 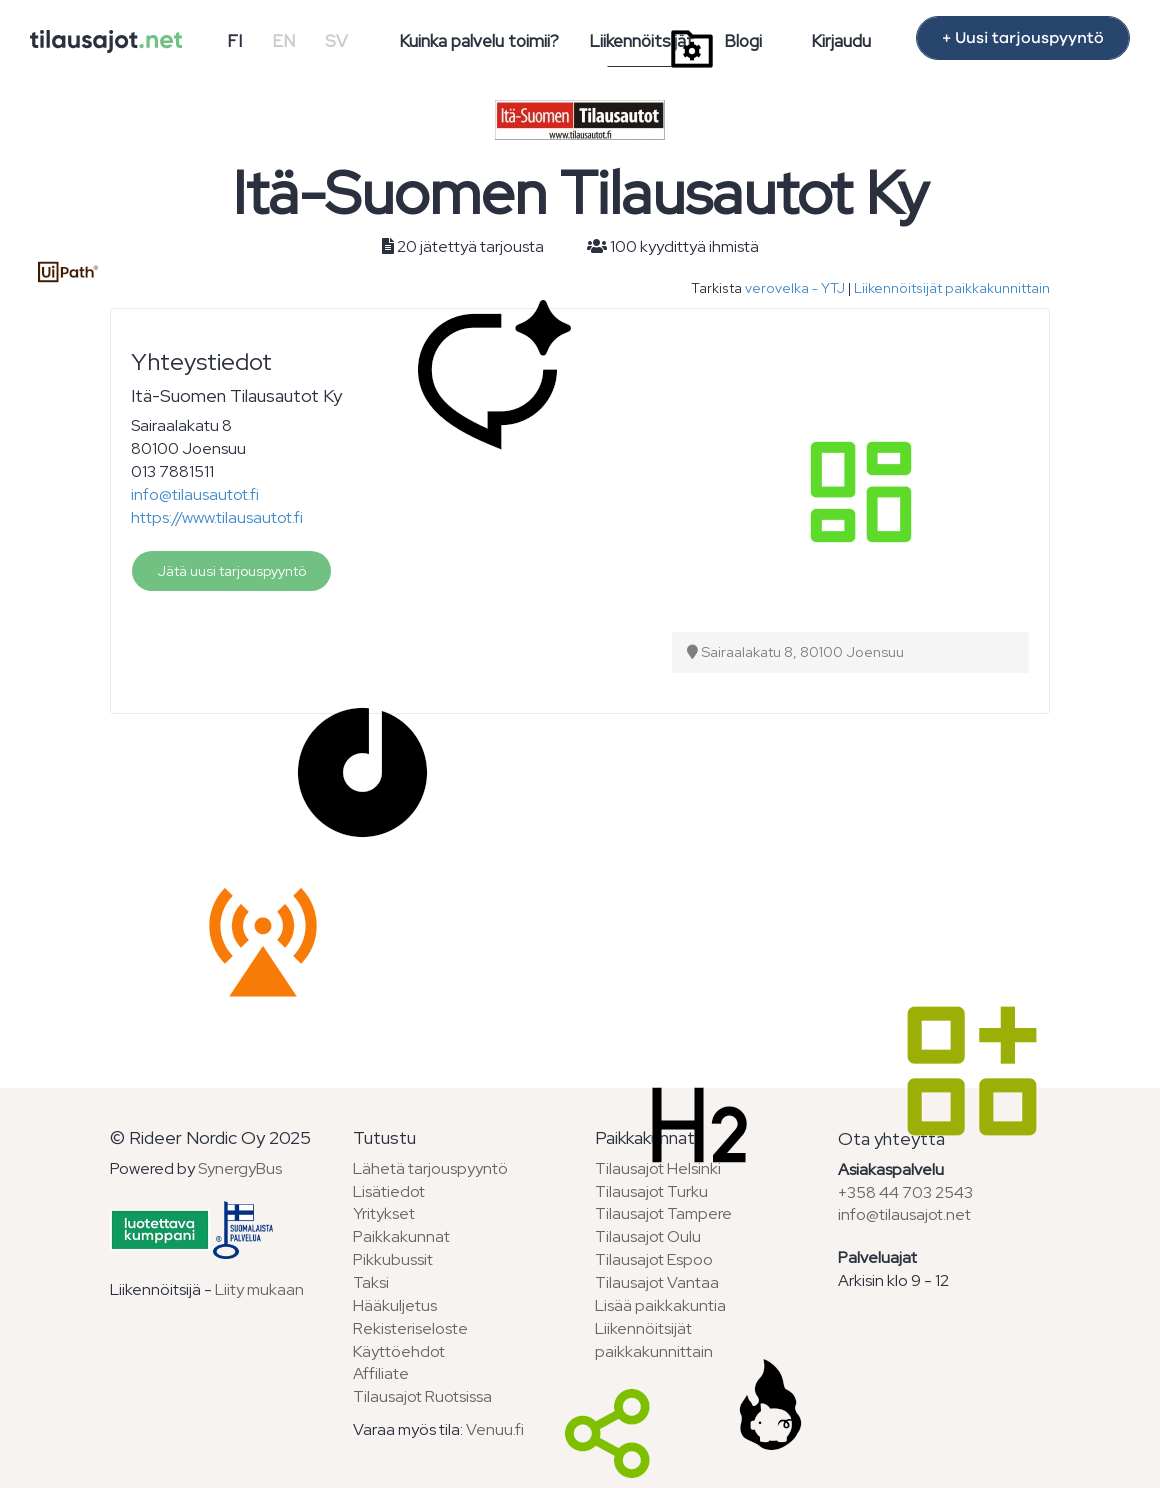 What do you see at coordinates (861, 492) in the screenshot?
I see `access the dashboard` at bounding box center [861, 492].